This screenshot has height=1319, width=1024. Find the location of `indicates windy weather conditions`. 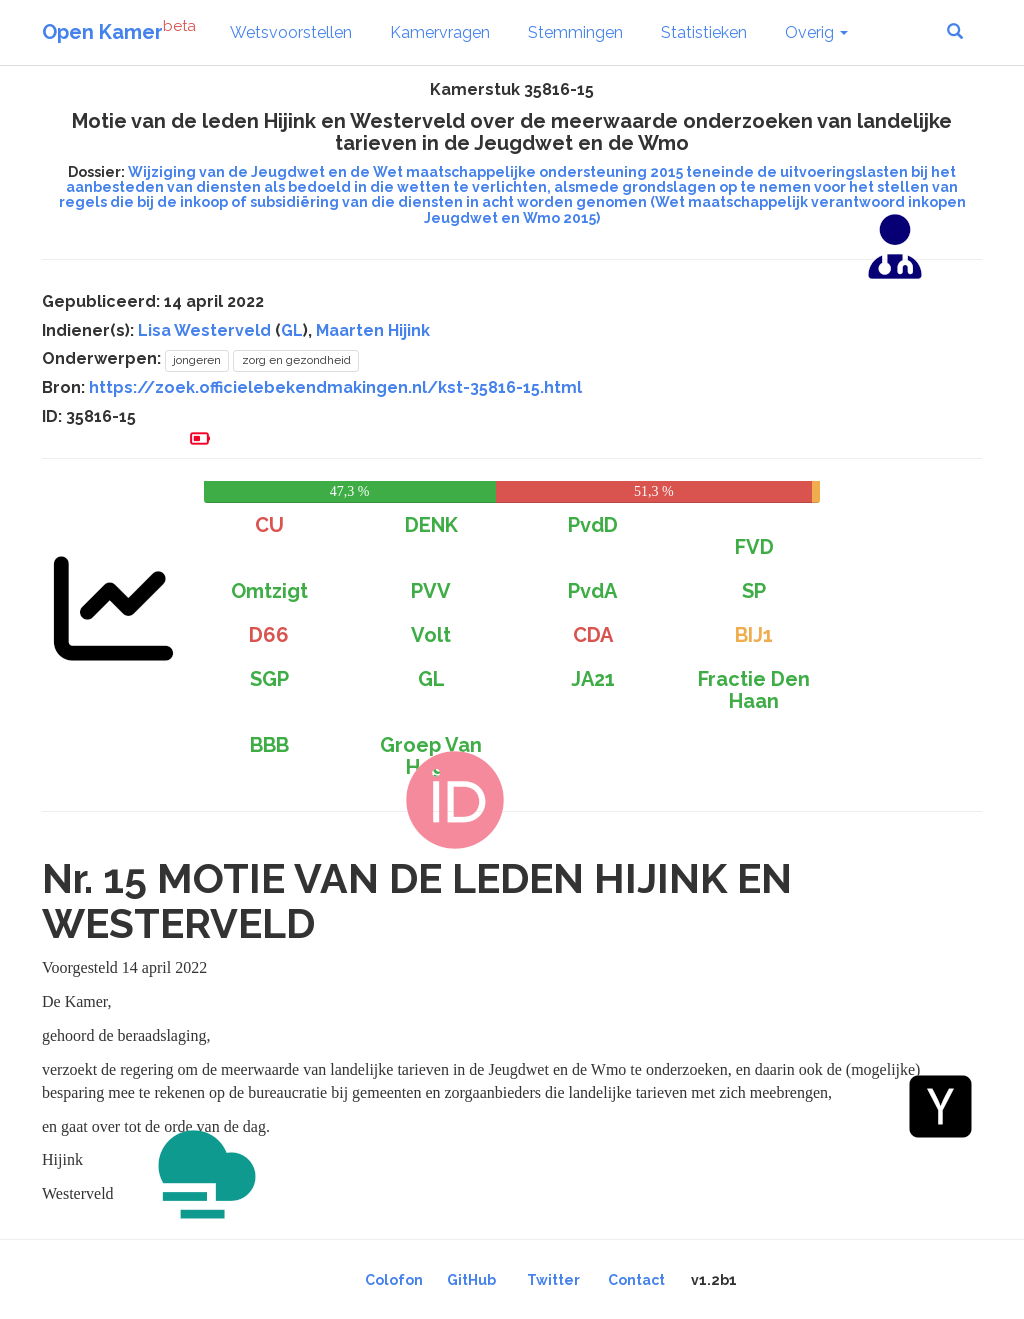

indicates windy weather conditions is located at coordinates (207, 1170).